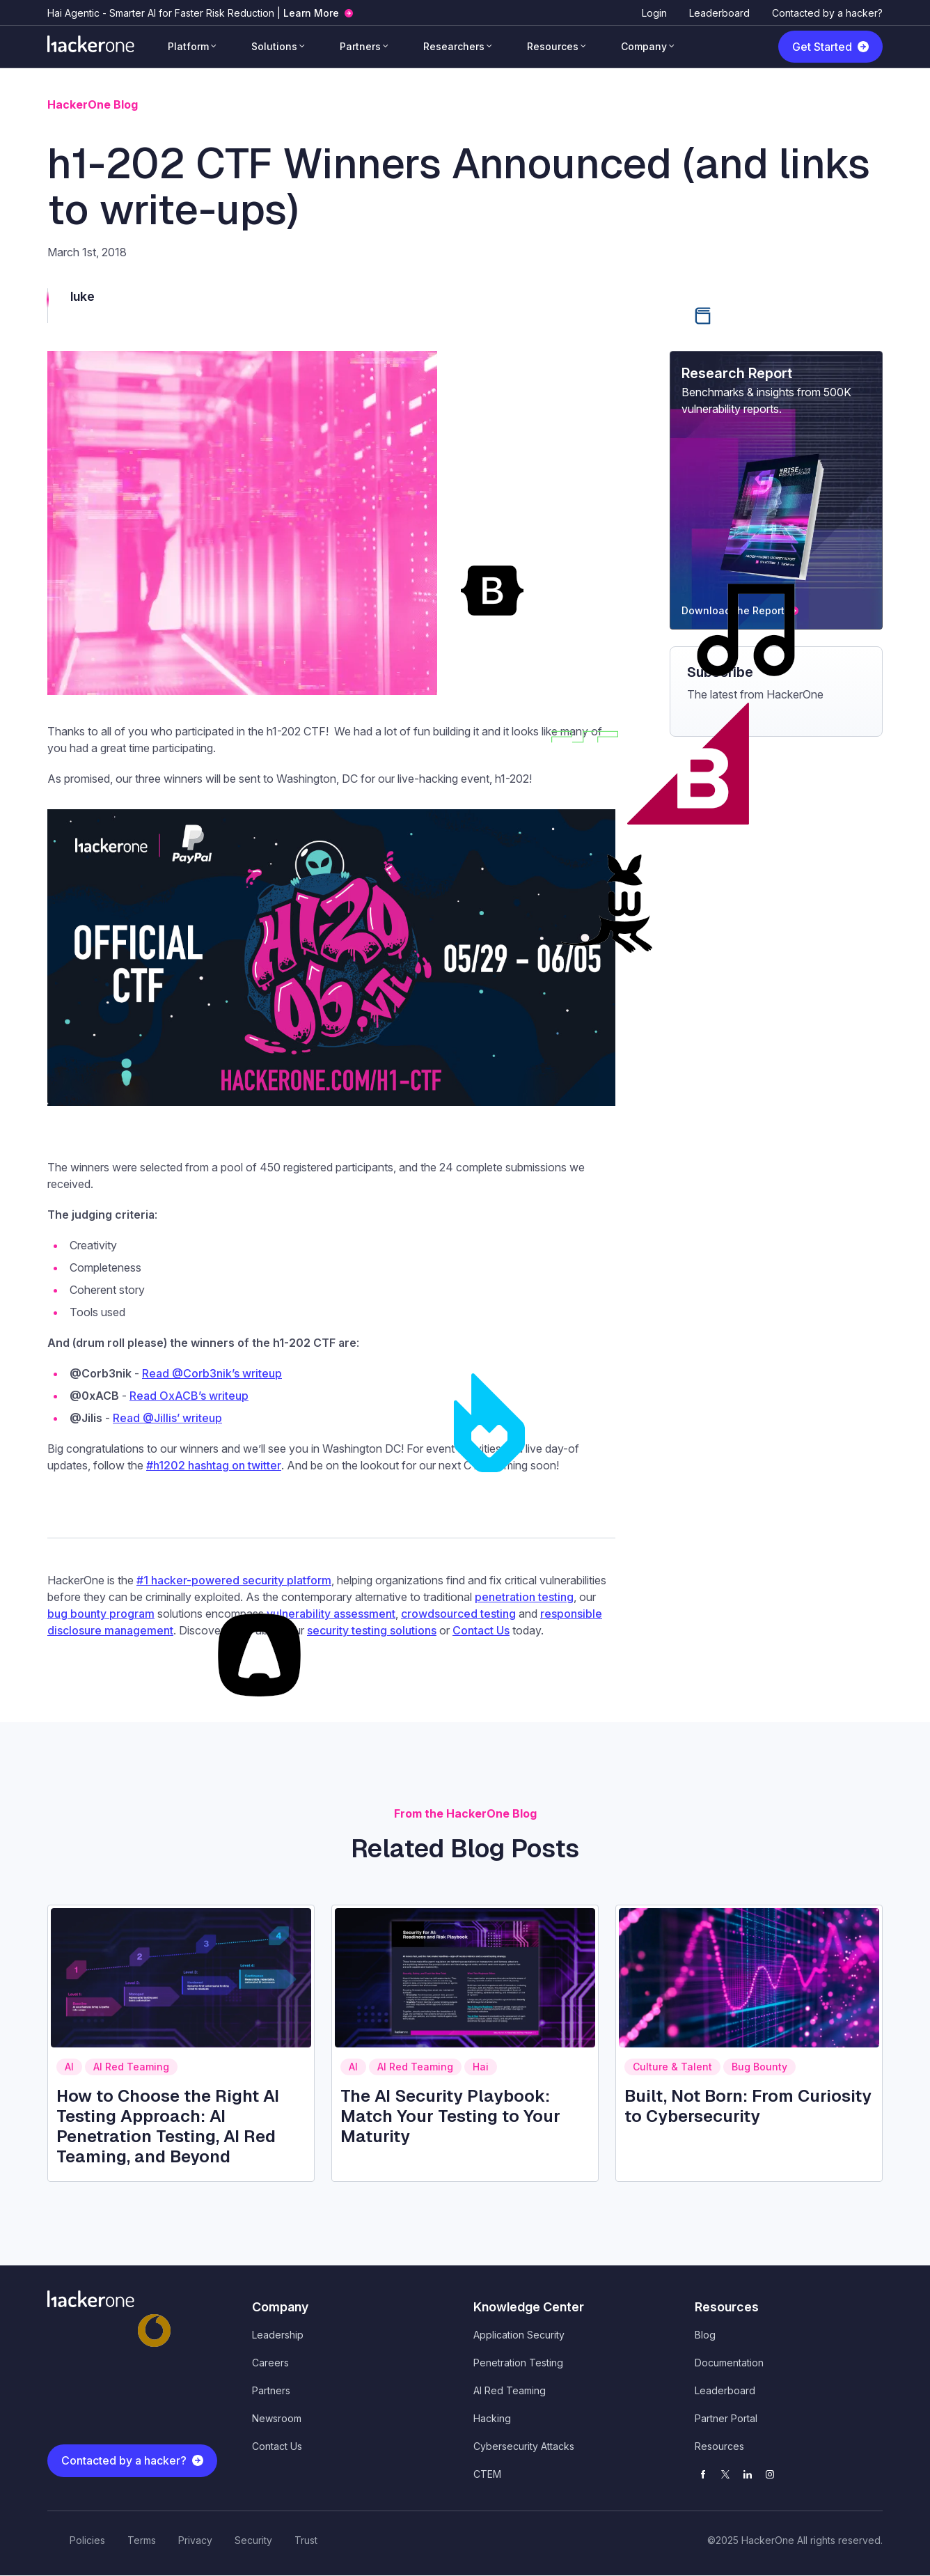  What do you see at coordinates (606, 903) in the screenshot?
I see `open wallabag read-it-later app` at bounding box center [606, 903].